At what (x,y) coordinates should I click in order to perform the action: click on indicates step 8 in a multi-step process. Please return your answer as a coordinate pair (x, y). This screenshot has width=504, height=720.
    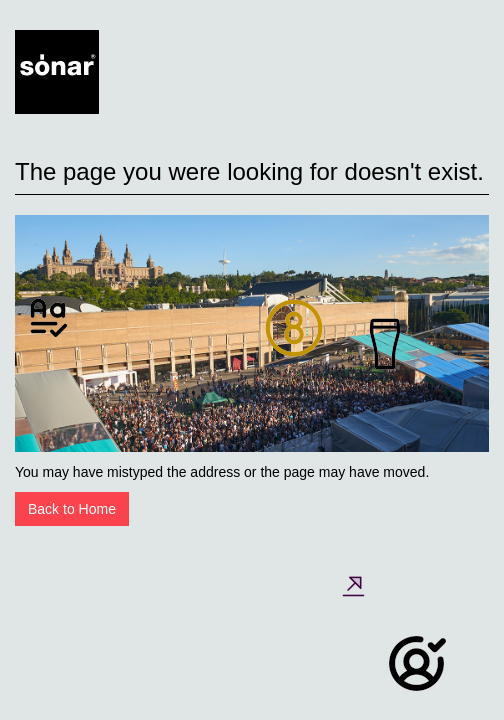
    Looking at the image, I should click on (294, 328).